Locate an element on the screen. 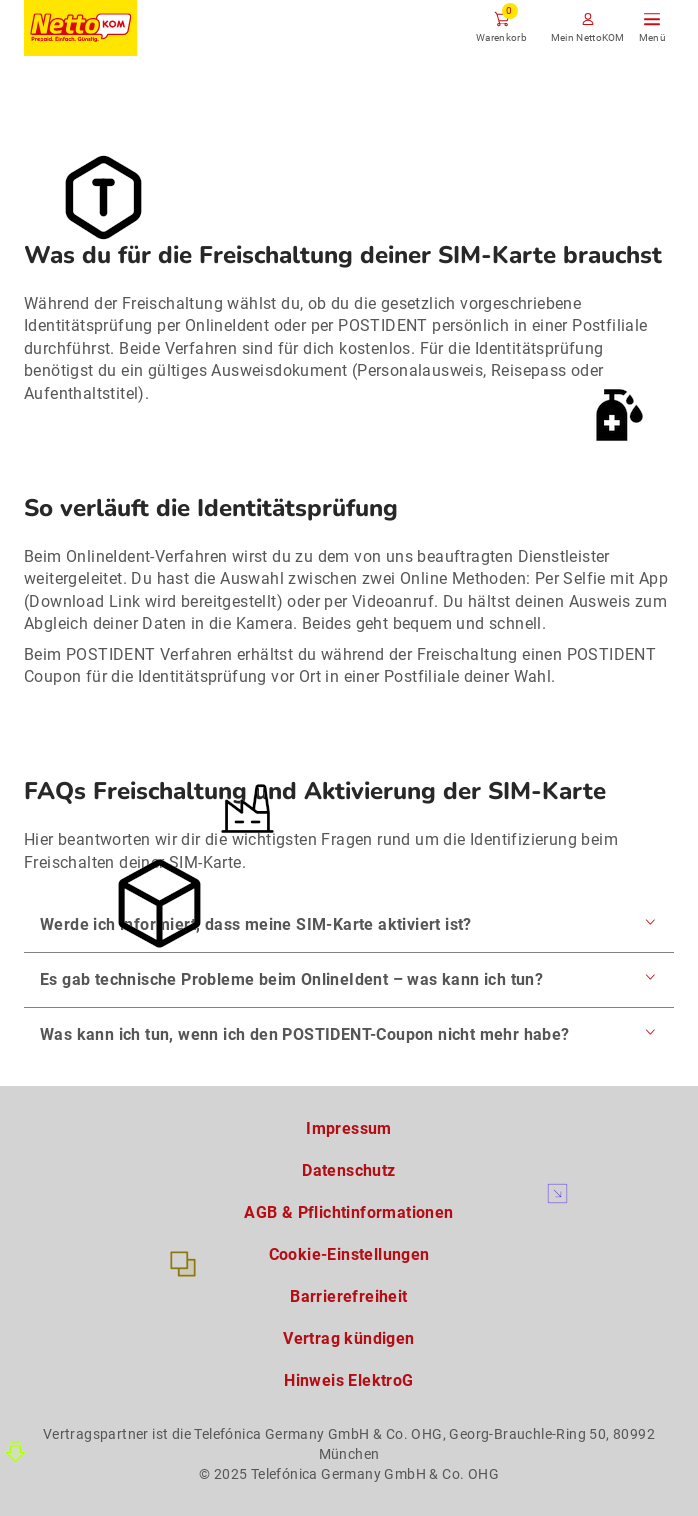  access hand sanitizer station location is located at coordinates (617, 415).